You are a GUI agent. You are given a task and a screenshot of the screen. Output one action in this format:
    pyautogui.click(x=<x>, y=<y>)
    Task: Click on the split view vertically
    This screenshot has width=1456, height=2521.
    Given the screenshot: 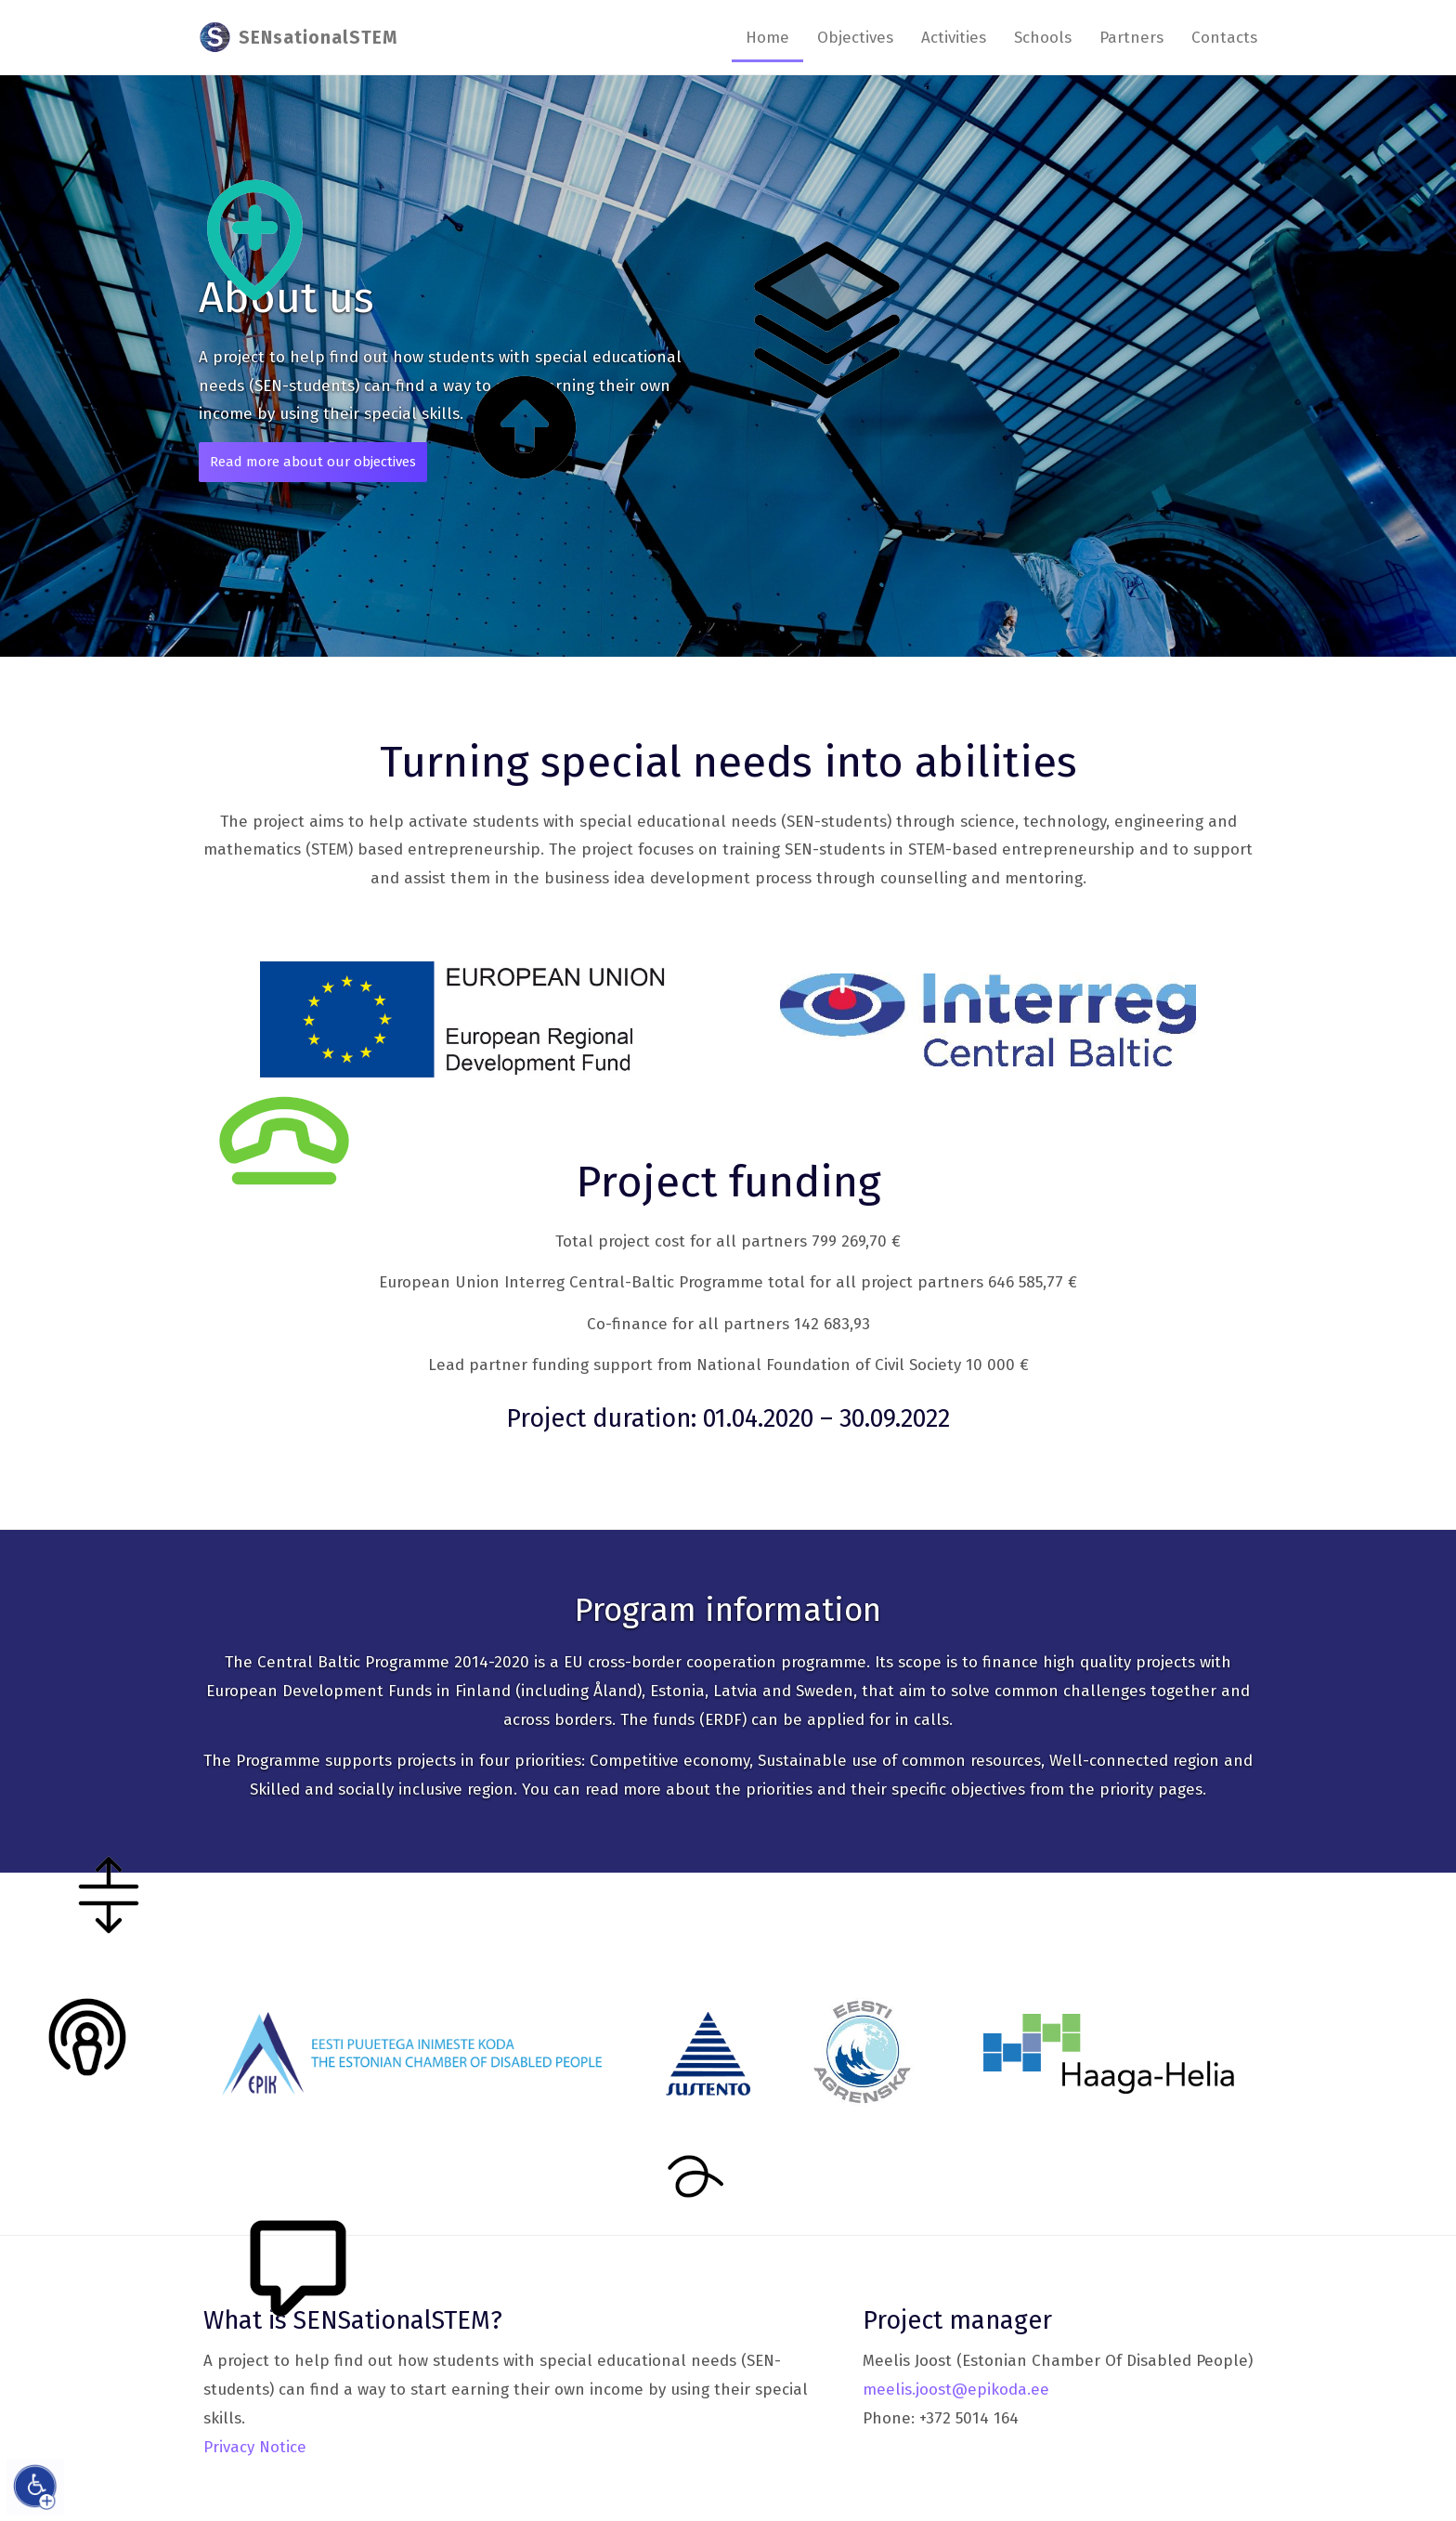 What is the action you would take?
    pyautogui.click(x=109, y=1895)
    